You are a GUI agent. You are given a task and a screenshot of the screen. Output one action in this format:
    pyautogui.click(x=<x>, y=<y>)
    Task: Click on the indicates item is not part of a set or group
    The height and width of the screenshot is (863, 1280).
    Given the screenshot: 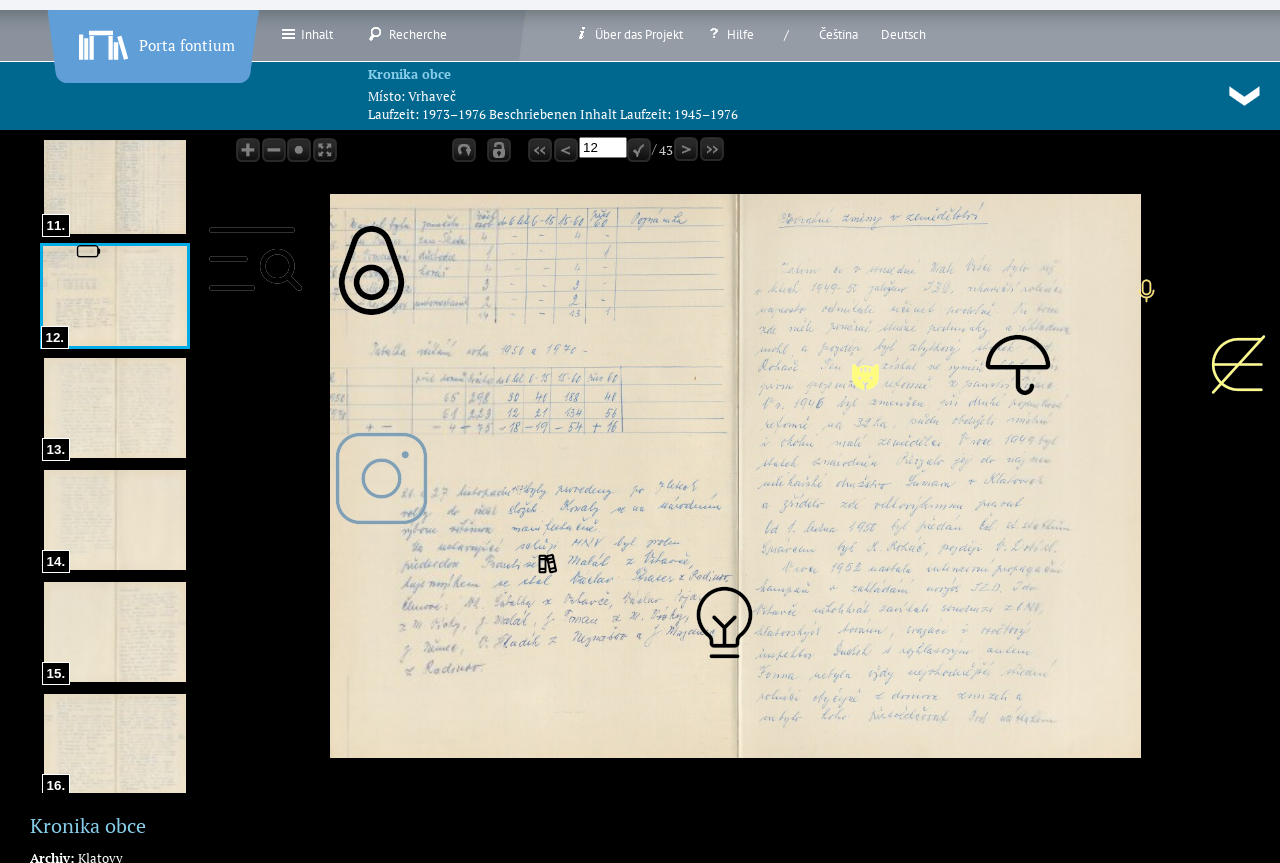 What is the action you would take?
    pyautogui.click(x=1238, y=364)
    